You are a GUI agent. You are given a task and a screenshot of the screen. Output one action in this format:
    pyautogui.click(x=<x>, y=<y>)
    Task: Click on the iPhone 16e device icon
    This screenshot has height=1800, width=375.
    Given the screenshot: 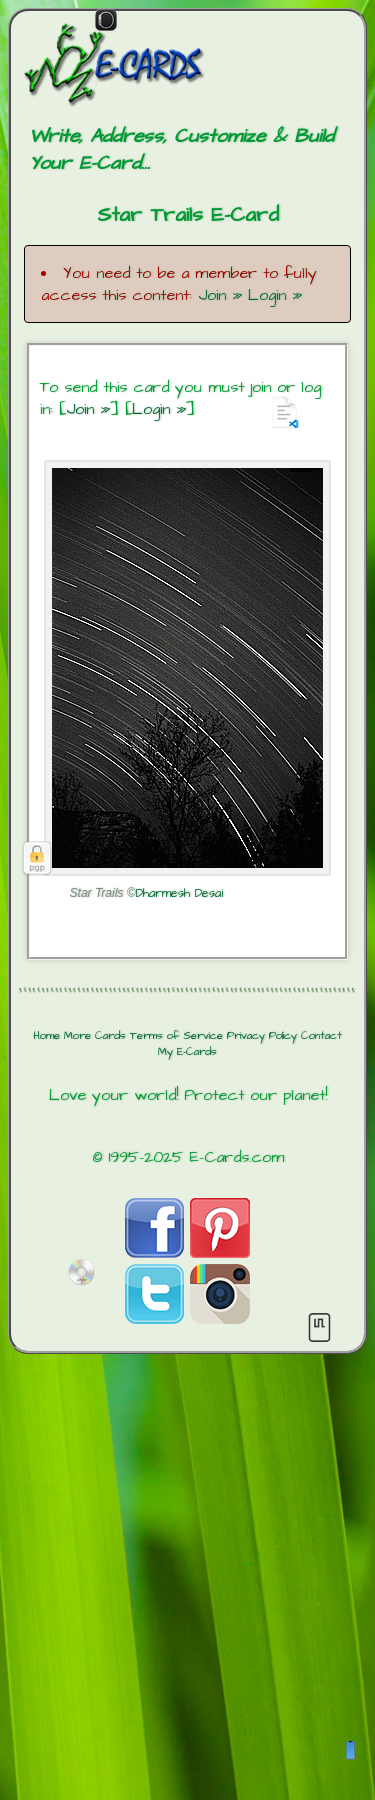 What is the action you would take?
    pyautogui.click(x=350, y=1750)
    